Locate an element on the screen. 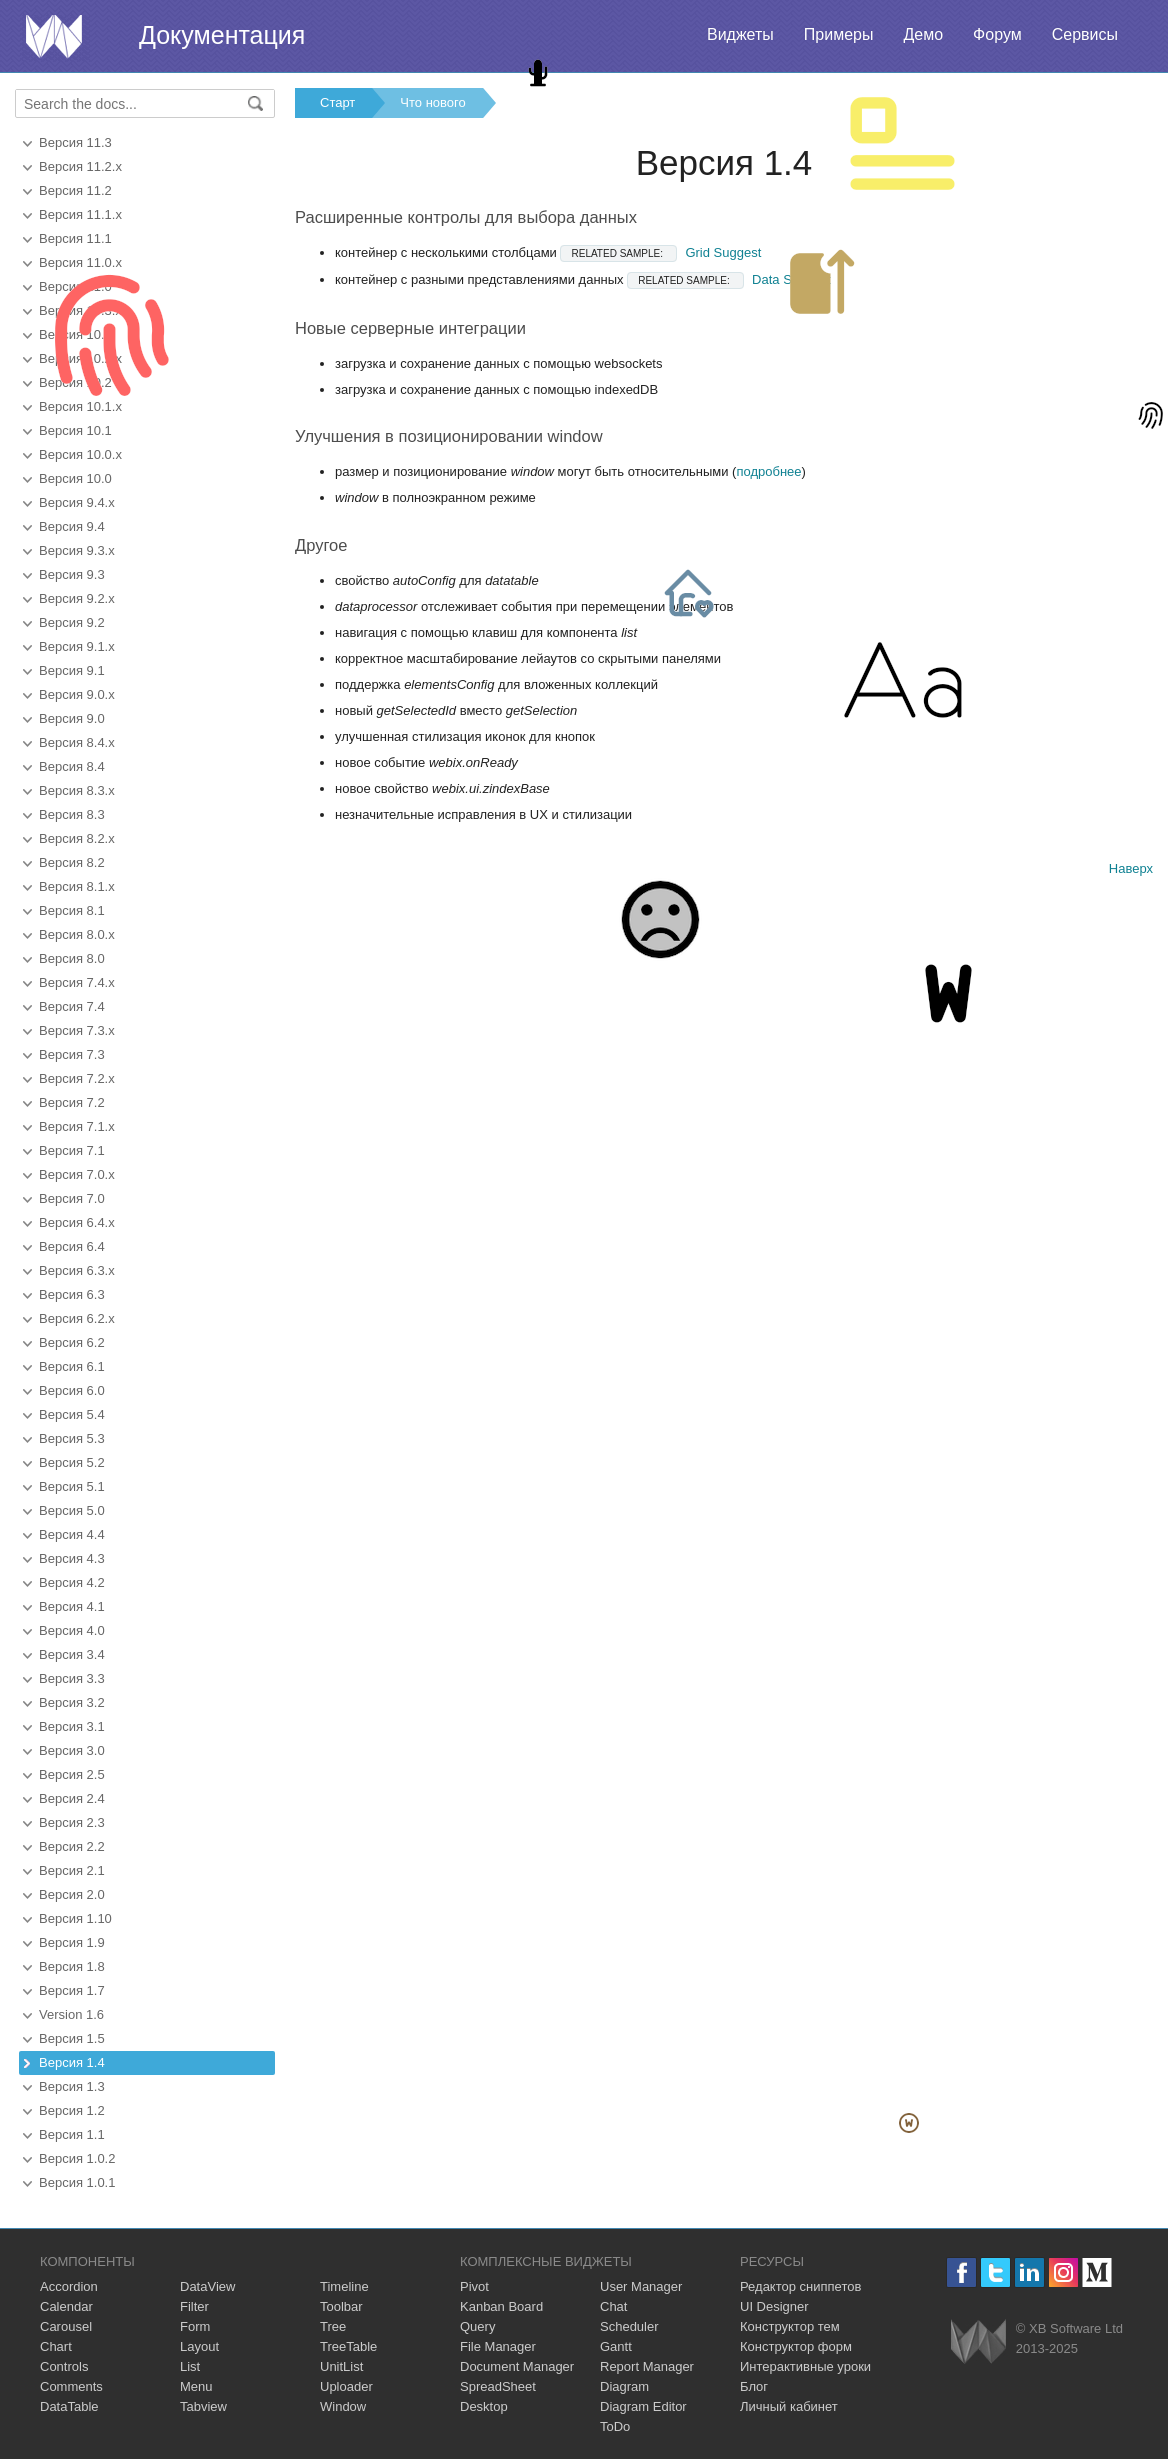 This screenshot has width=1168, height=2459. indicates desert or arid climate conditions is located at coordinates (538, 73).